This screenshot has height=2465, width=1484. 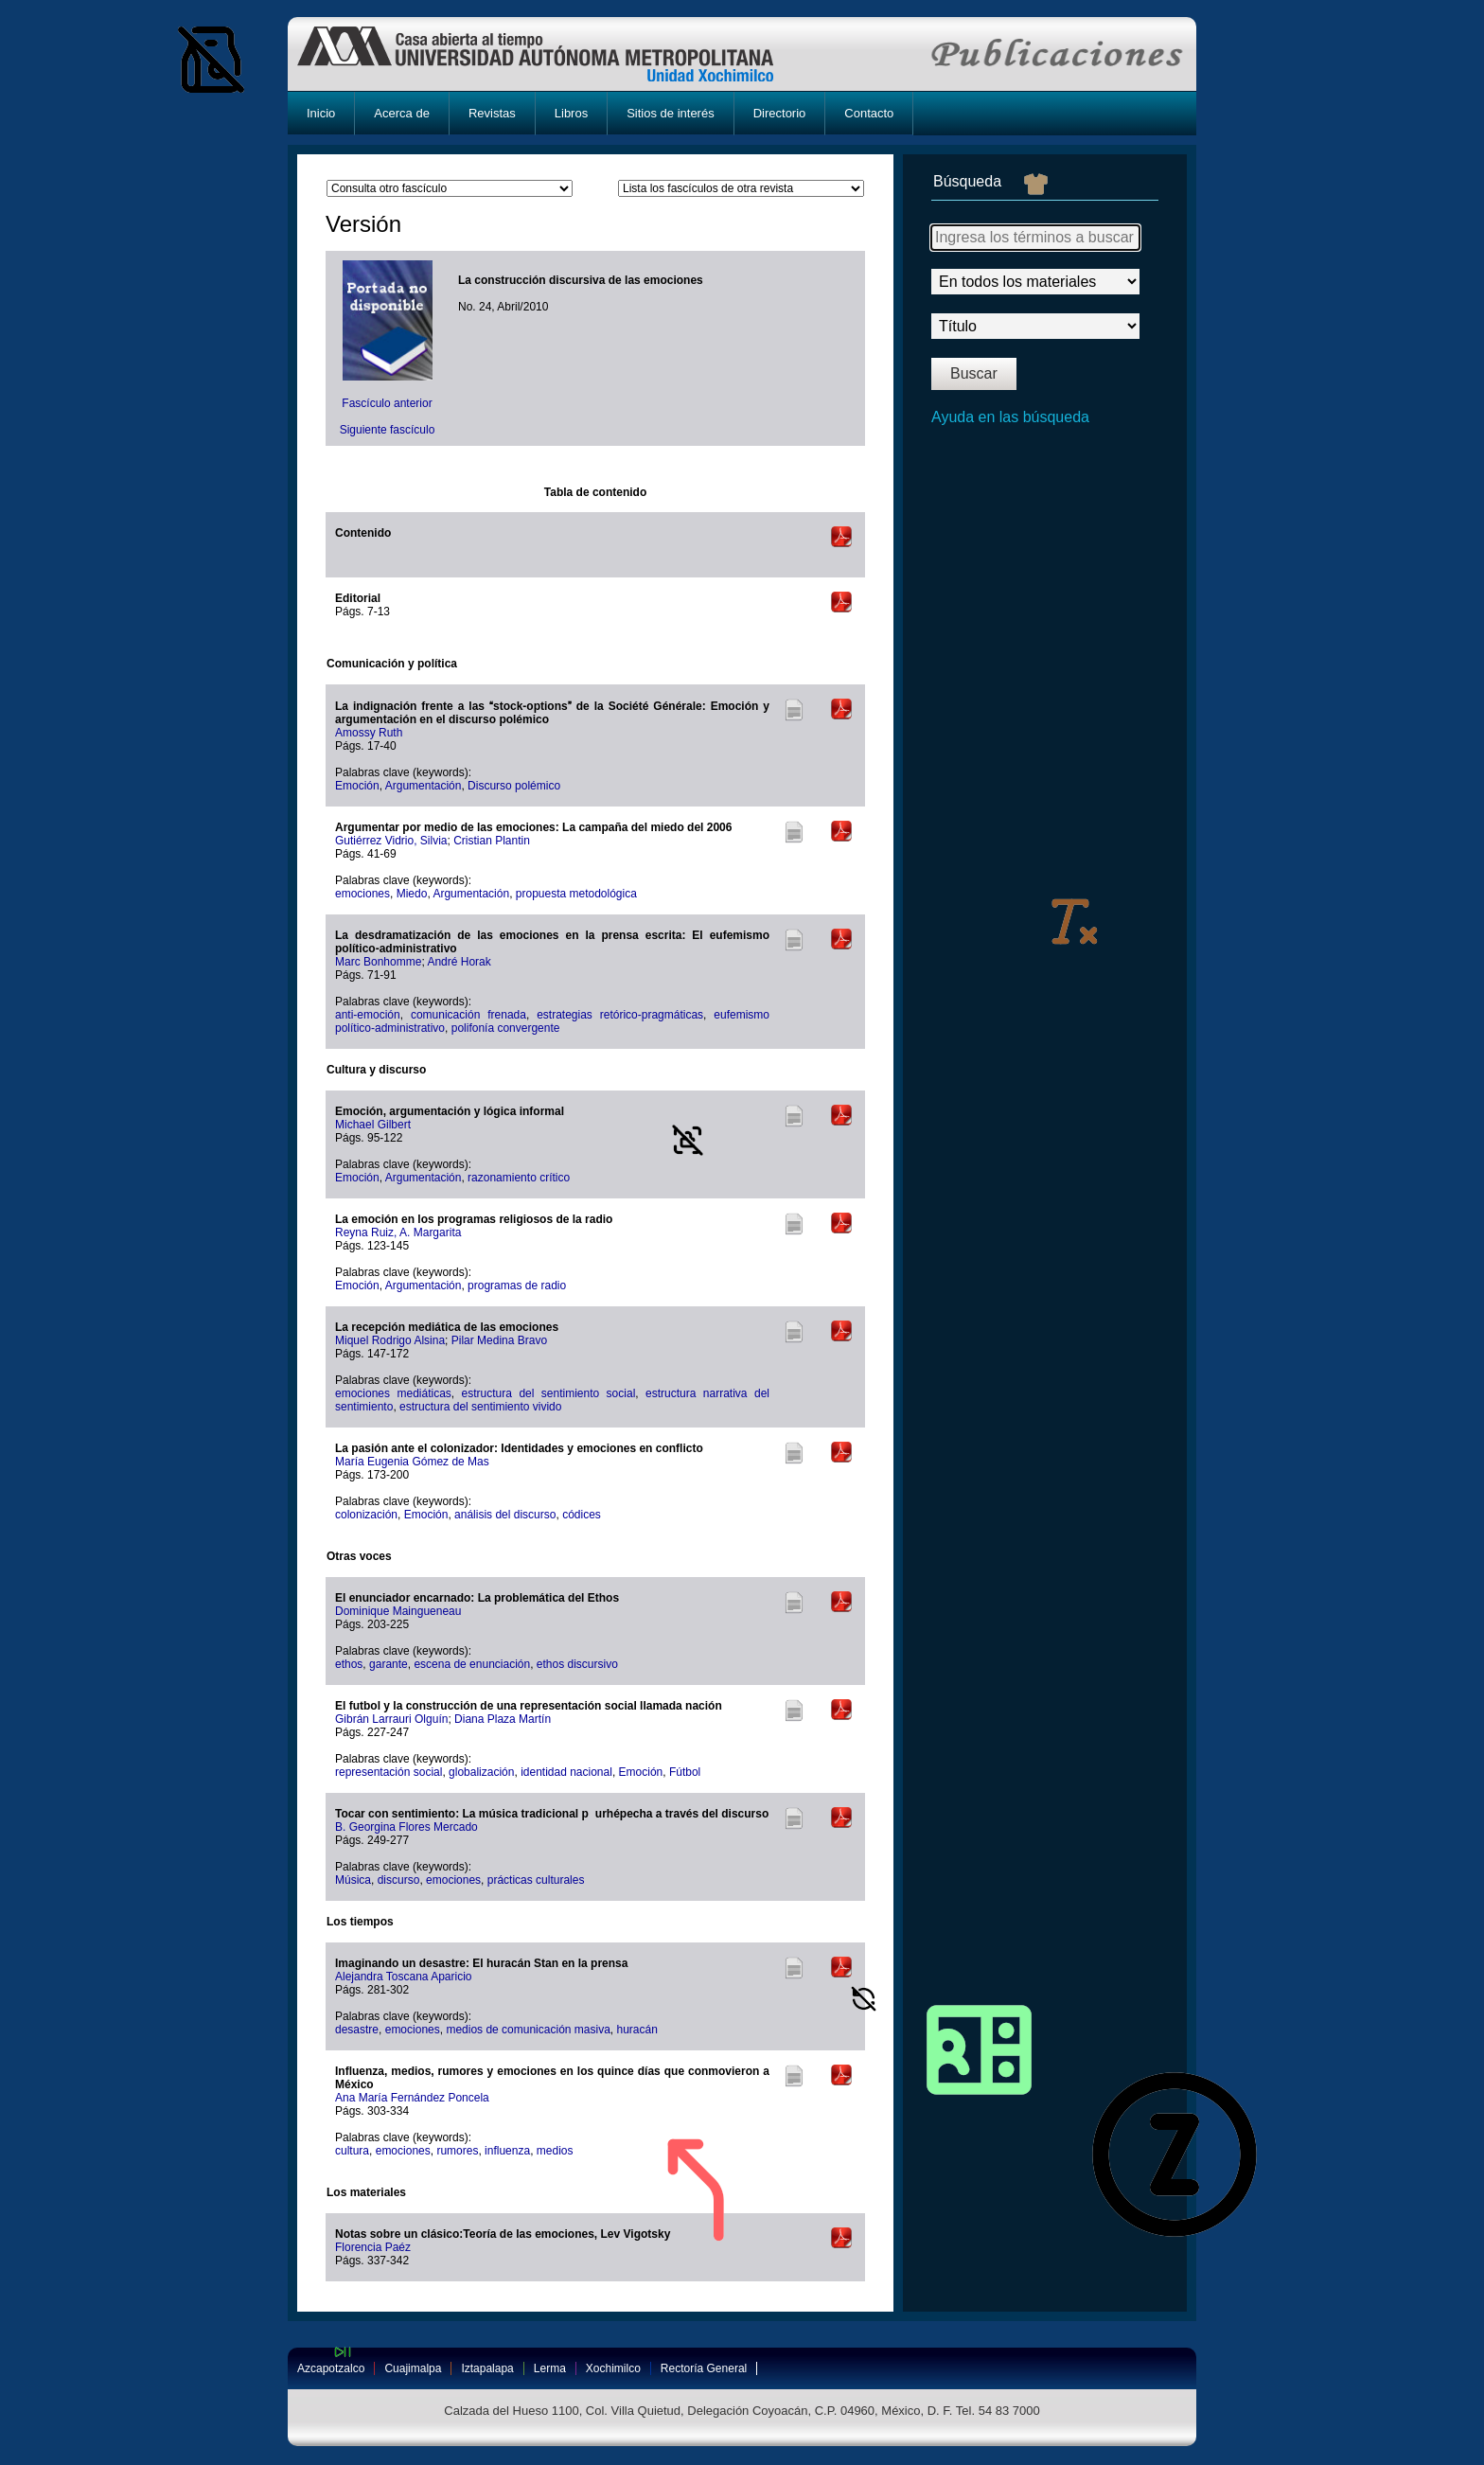 What do you see at coordinates (693, 2190) in the screenshot?
I see `bear left at the next turn` at bounding box center [693, 2190].